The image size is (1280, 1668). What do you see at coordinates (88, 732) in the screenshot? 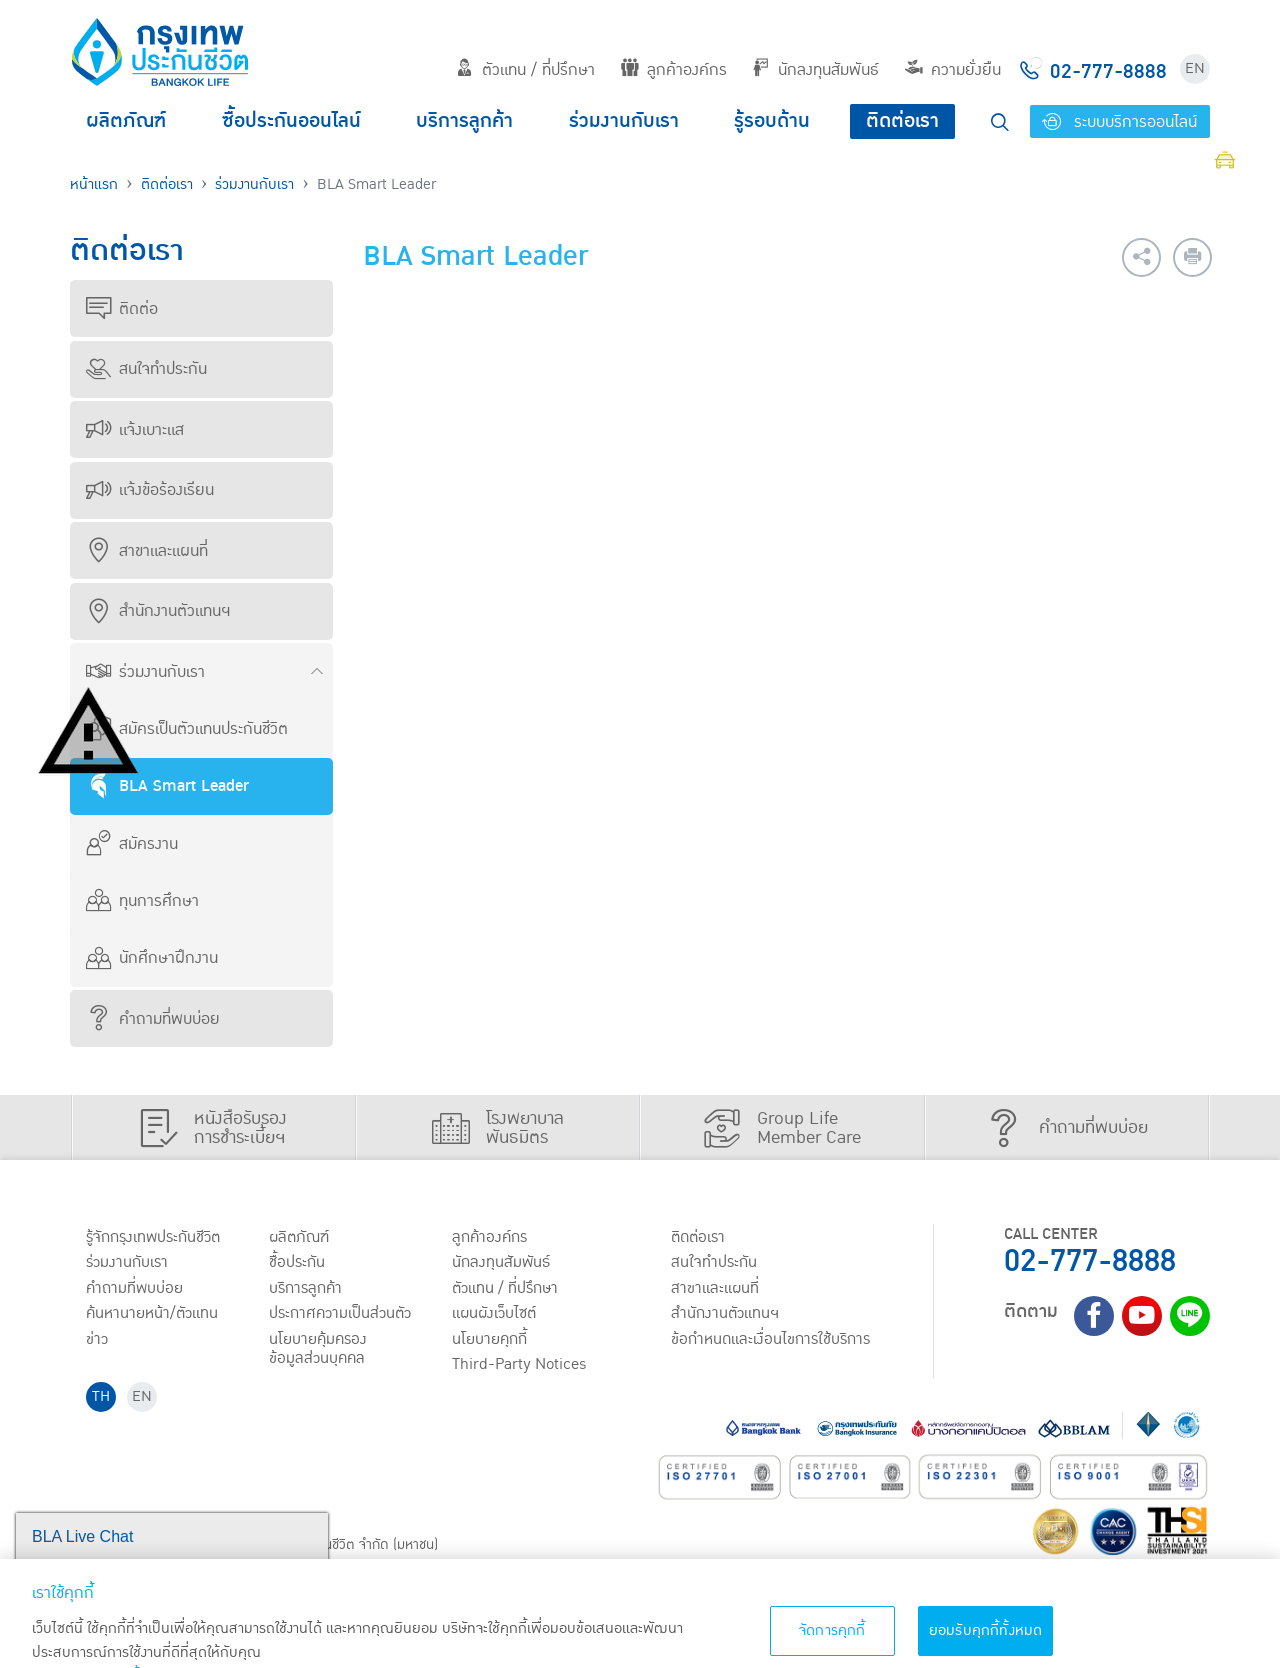
I see `indicates a warning or caution state` at bounding box center [88, 732].